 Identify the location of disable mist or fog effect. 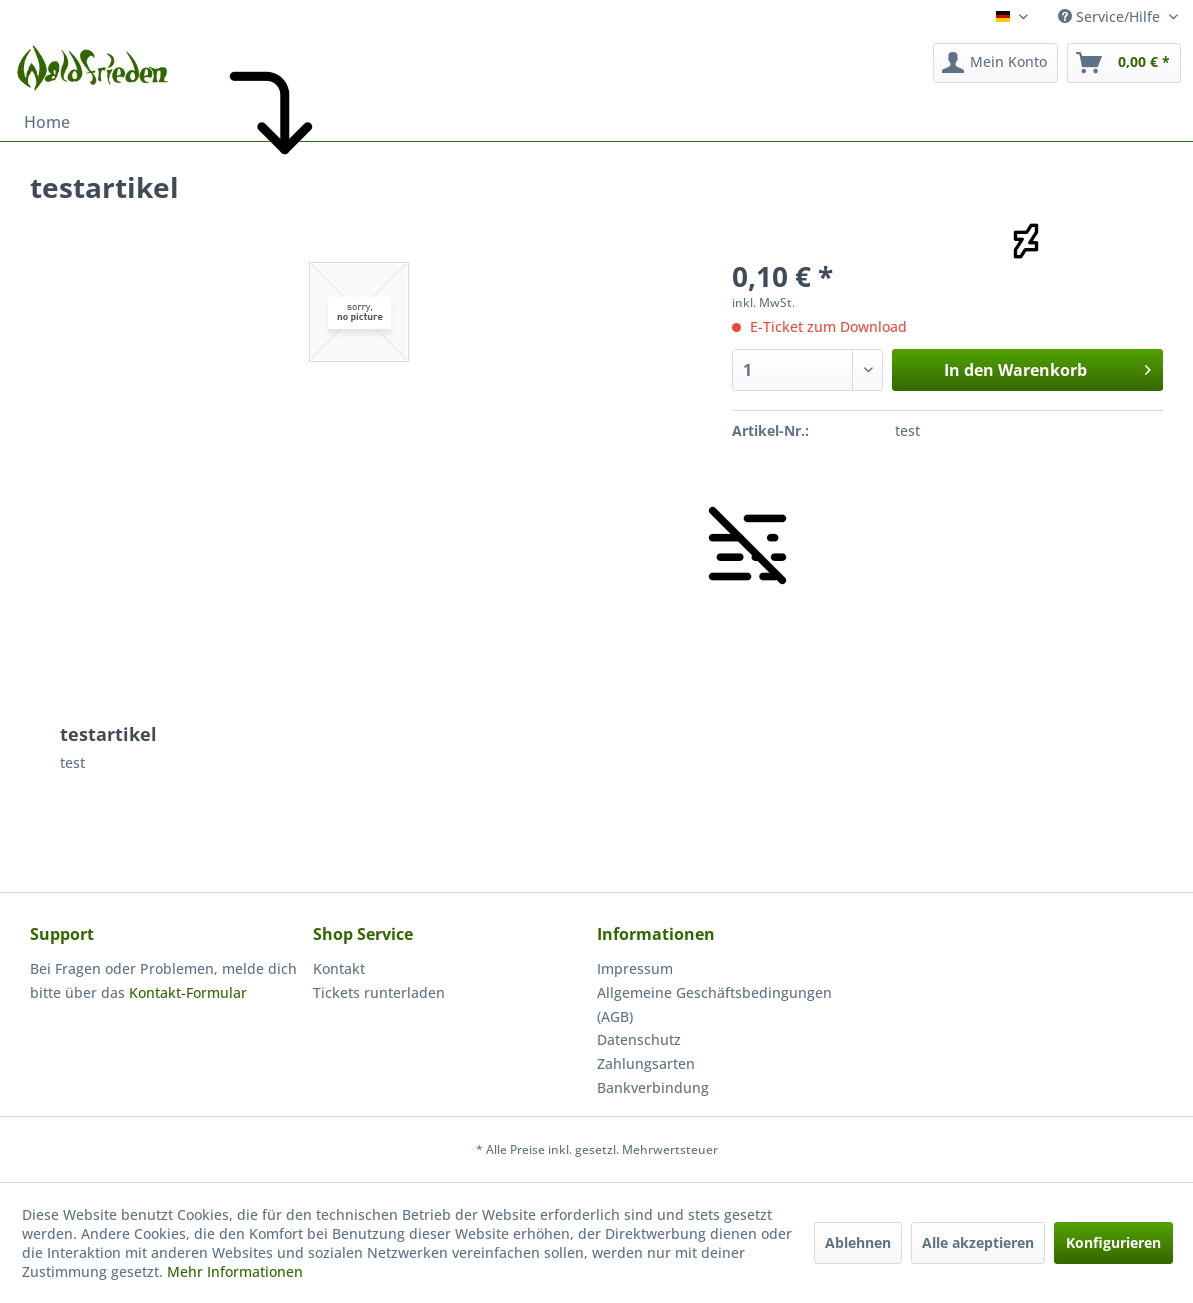
(747, 545).